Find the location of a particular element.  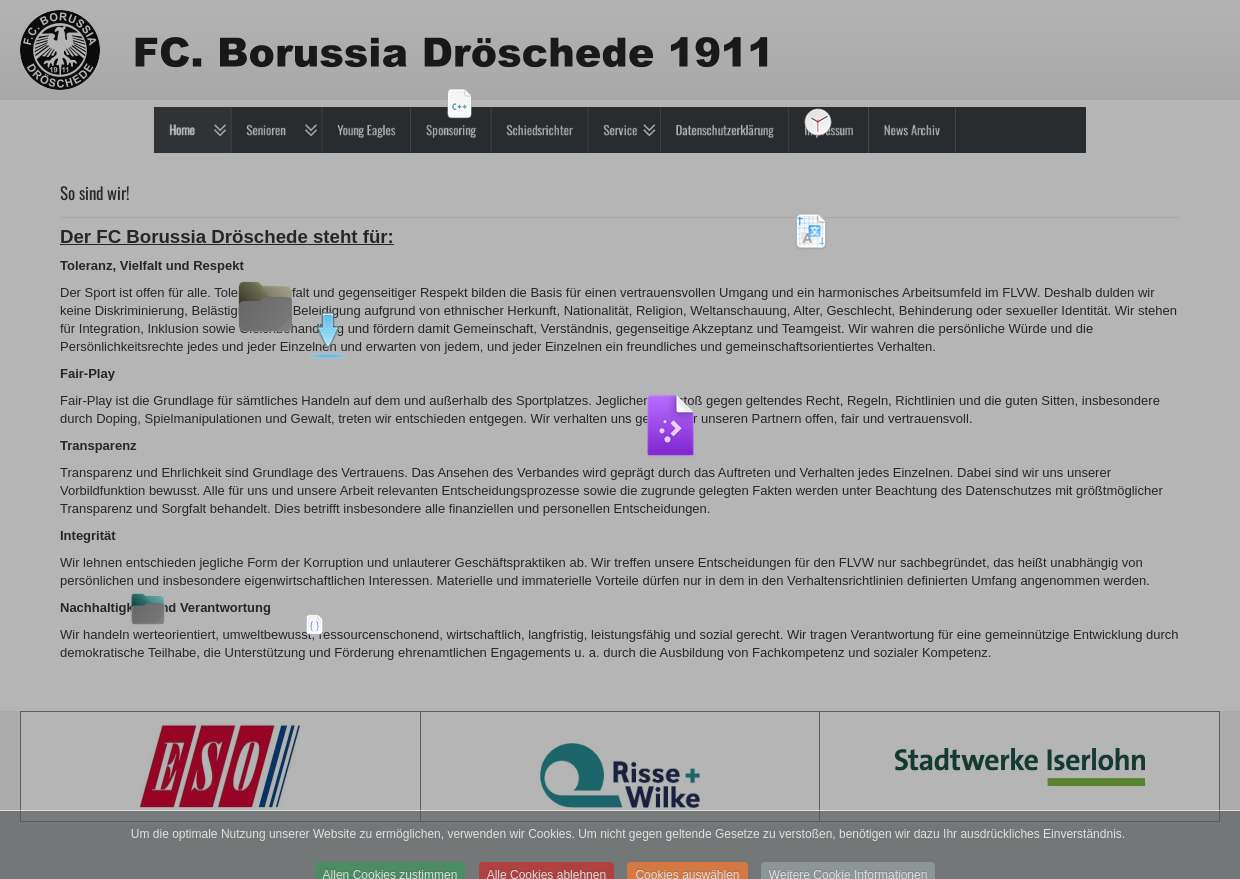

a CSS stylesheet file is located at coordinates (314, 624).